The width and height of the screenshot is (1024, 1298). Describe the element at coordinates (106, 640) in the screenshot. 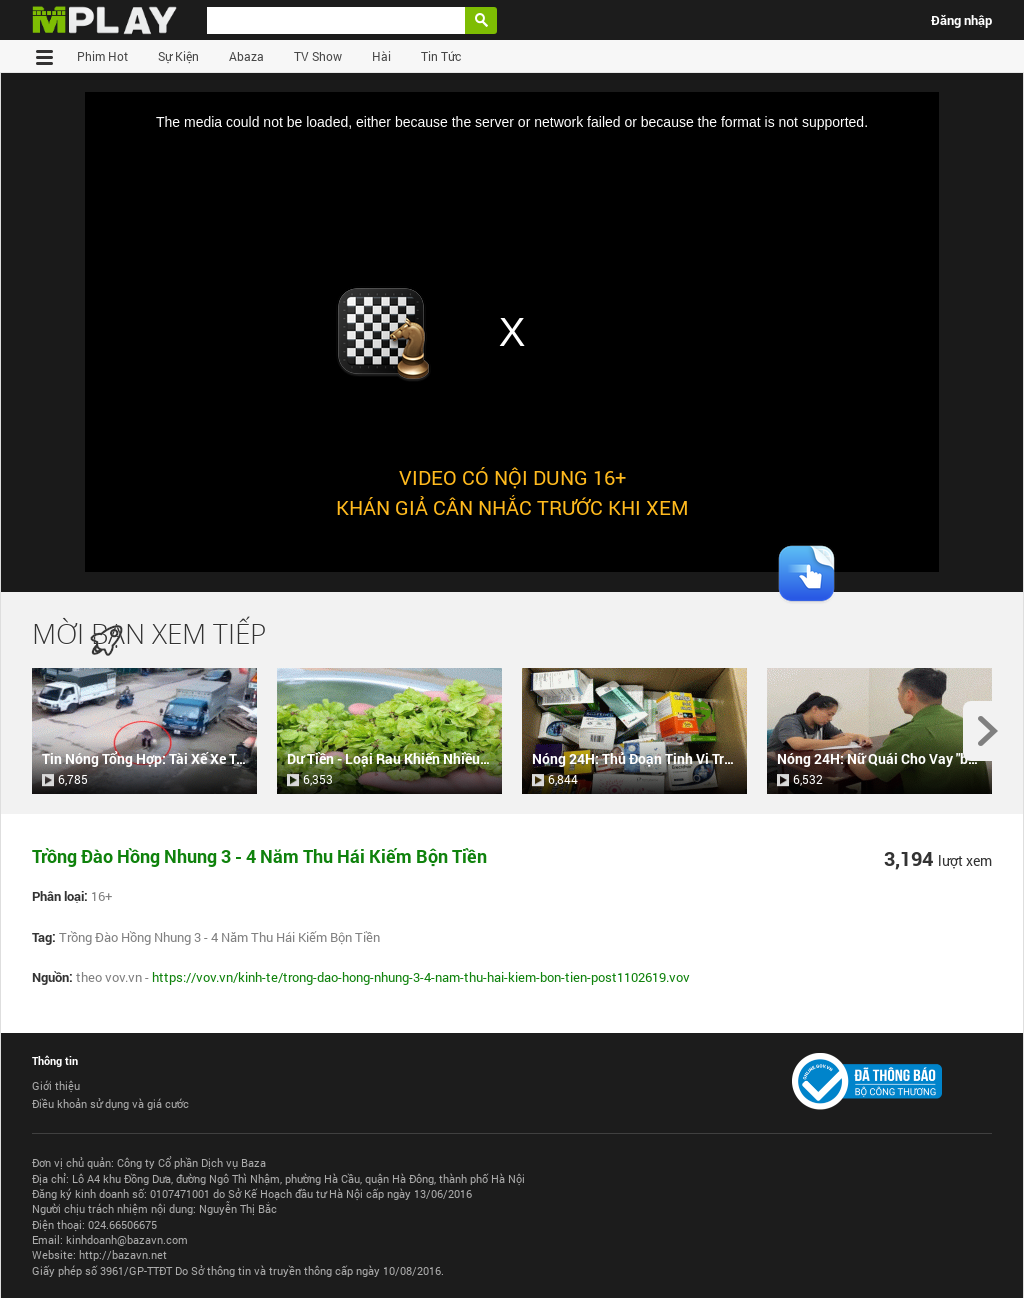

I see `launch applications or open app drawer` at that location.